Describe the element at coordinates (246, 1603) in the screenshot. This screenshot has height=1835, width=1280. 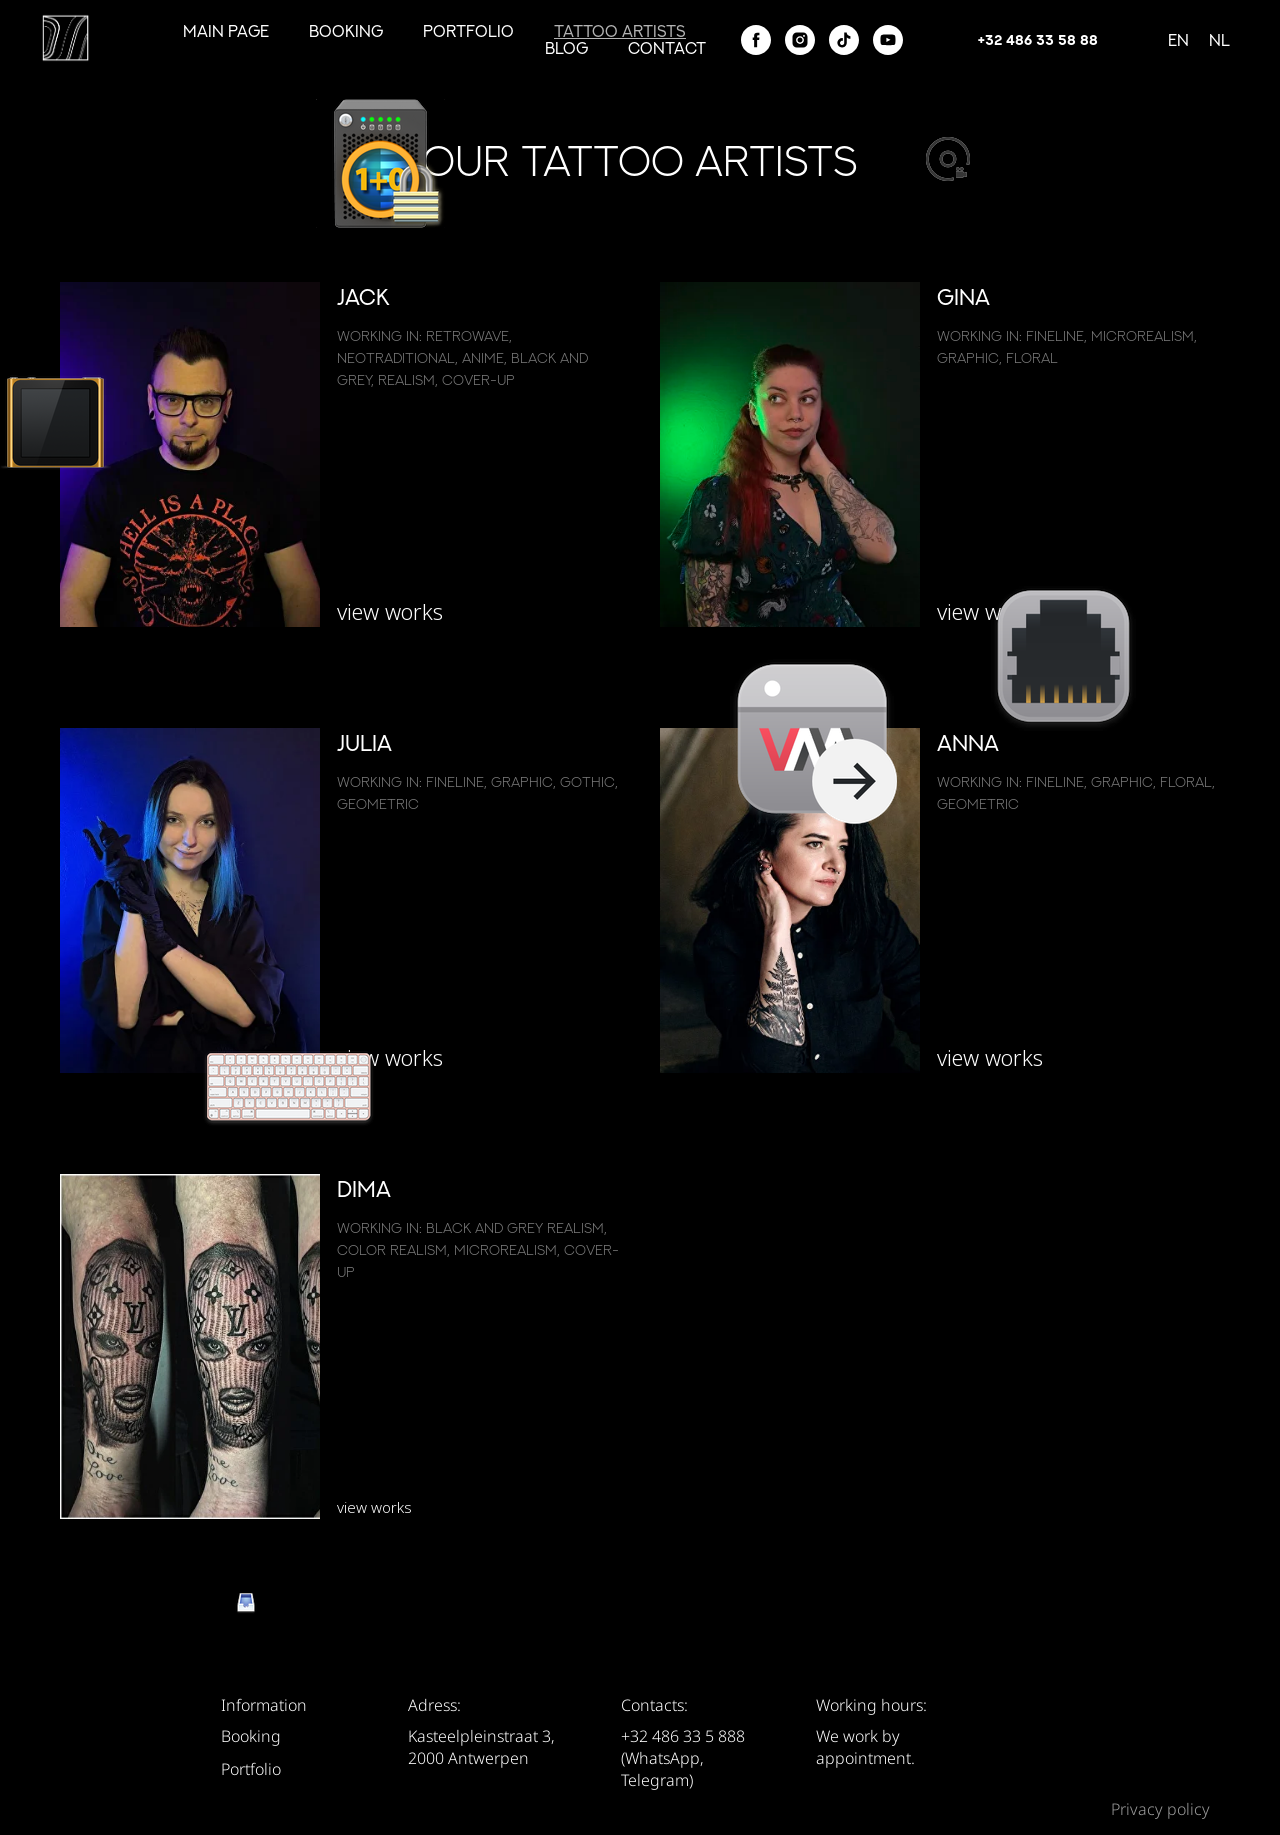
I see `access your email inbox` at that location.